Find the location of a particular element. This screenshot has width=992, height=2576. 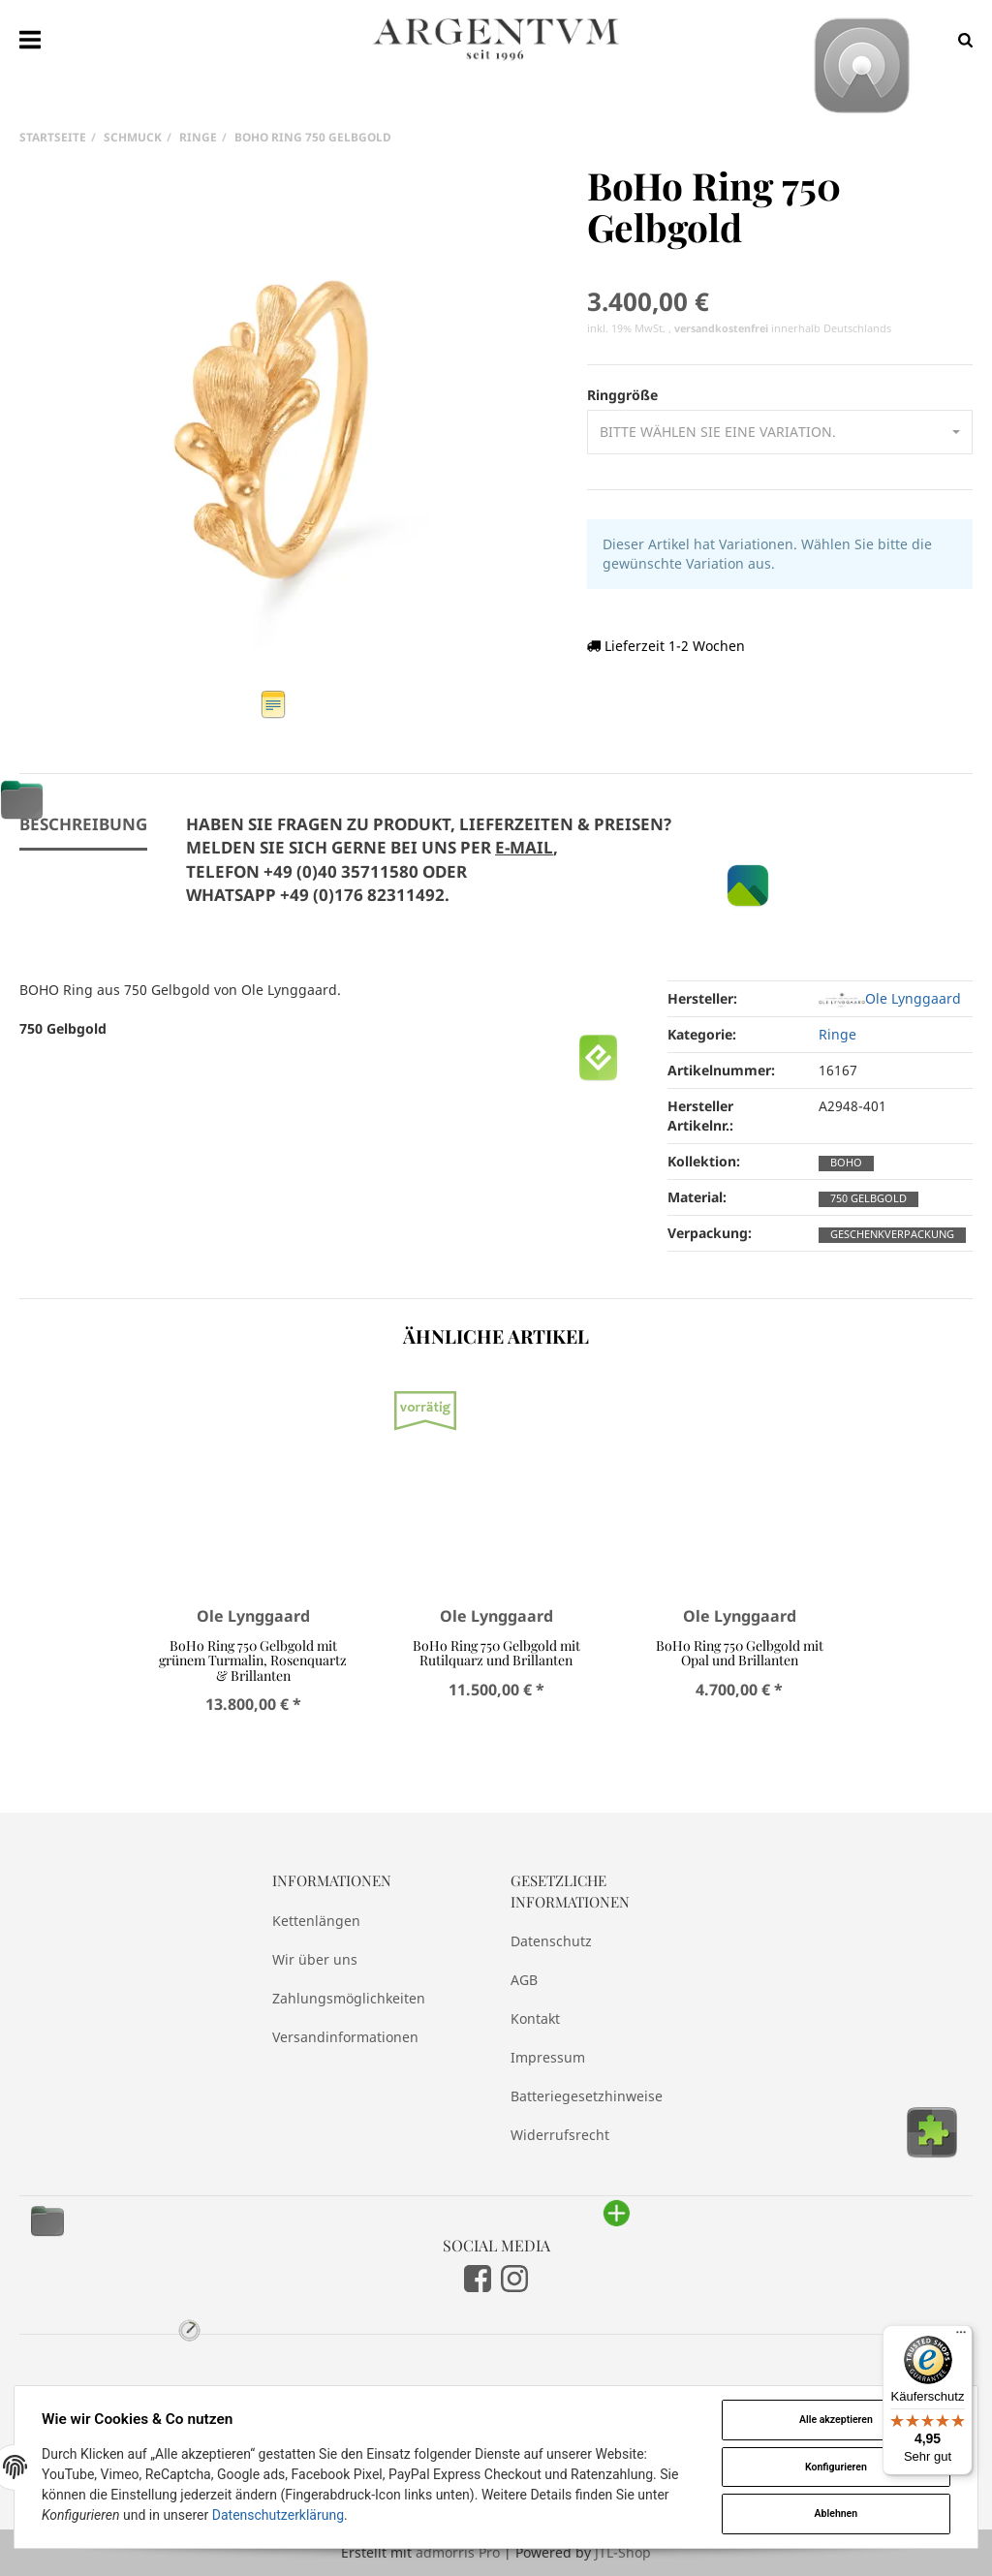

open a folder to view its contents is located at coordinates (21, 799).